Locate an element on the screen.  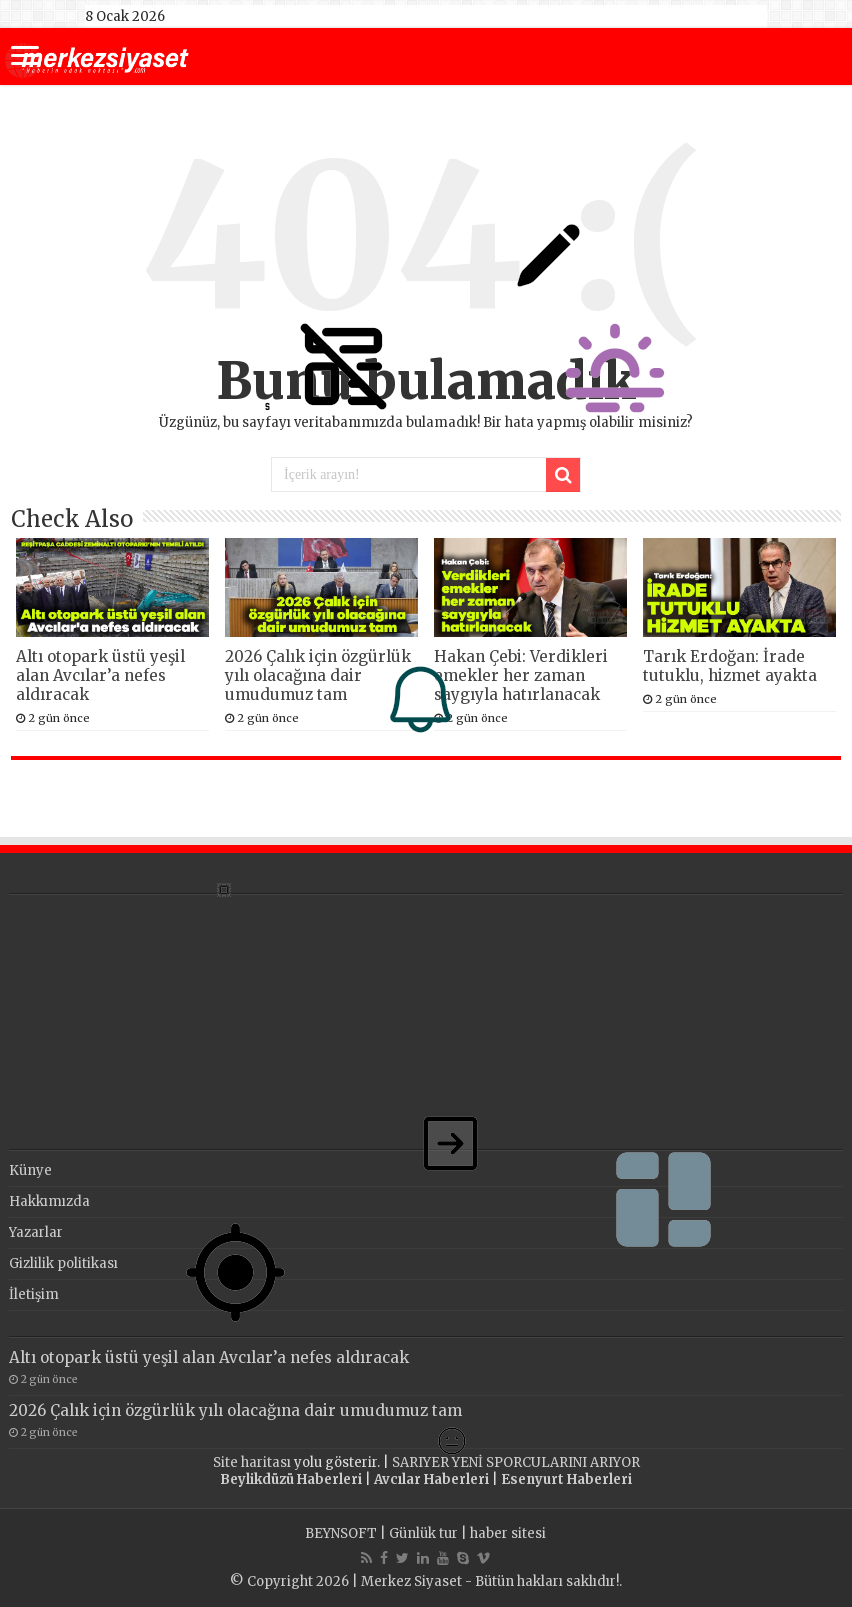
select all items in the current view is located at coordinates (224, 890).